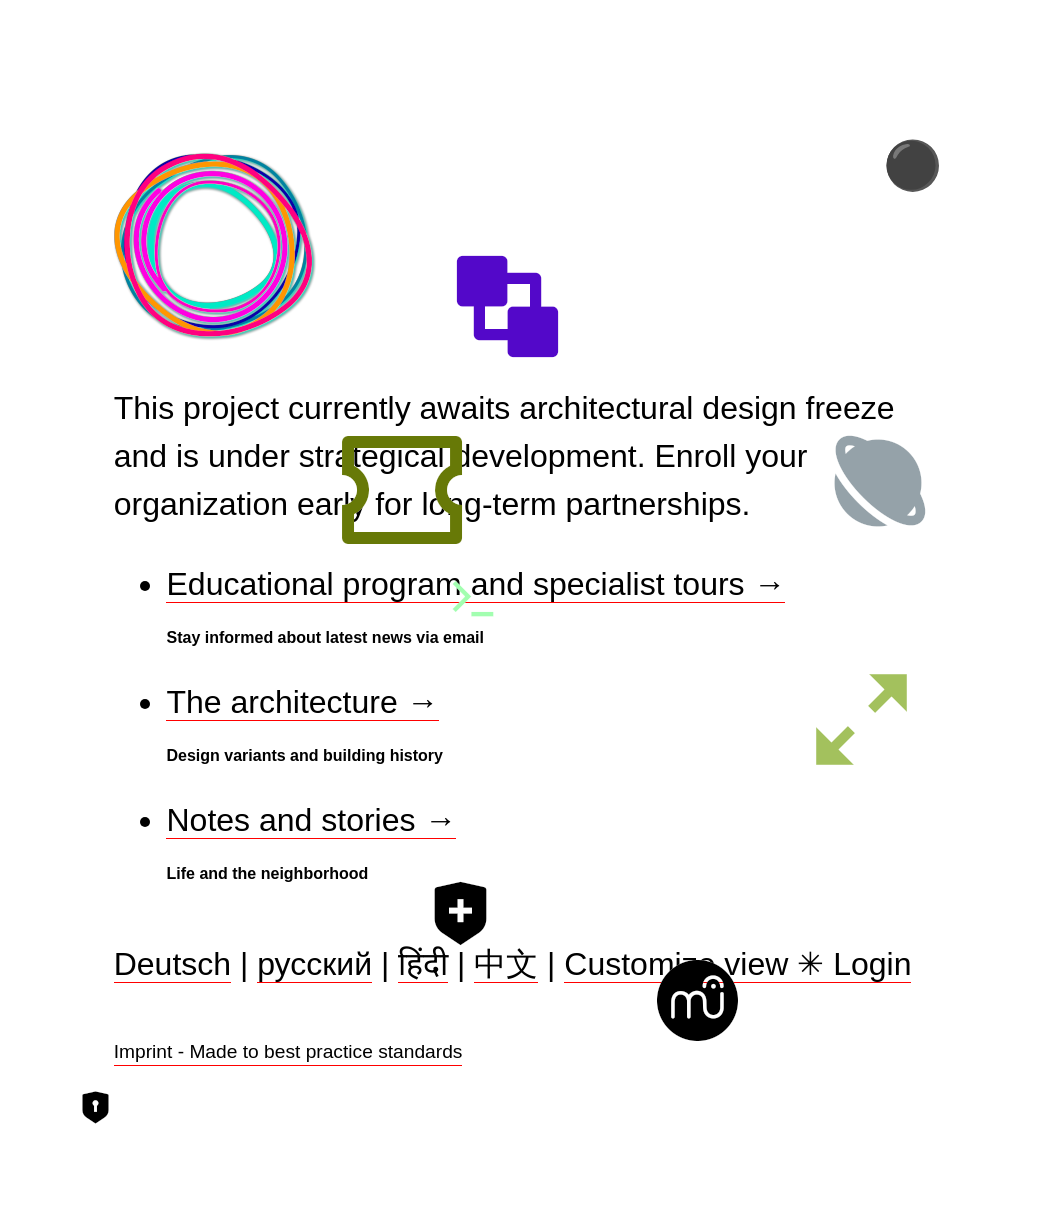 This screenshot has width=1057, height=1215. I want to click on access security or privacy settings, so click(95, 1107).